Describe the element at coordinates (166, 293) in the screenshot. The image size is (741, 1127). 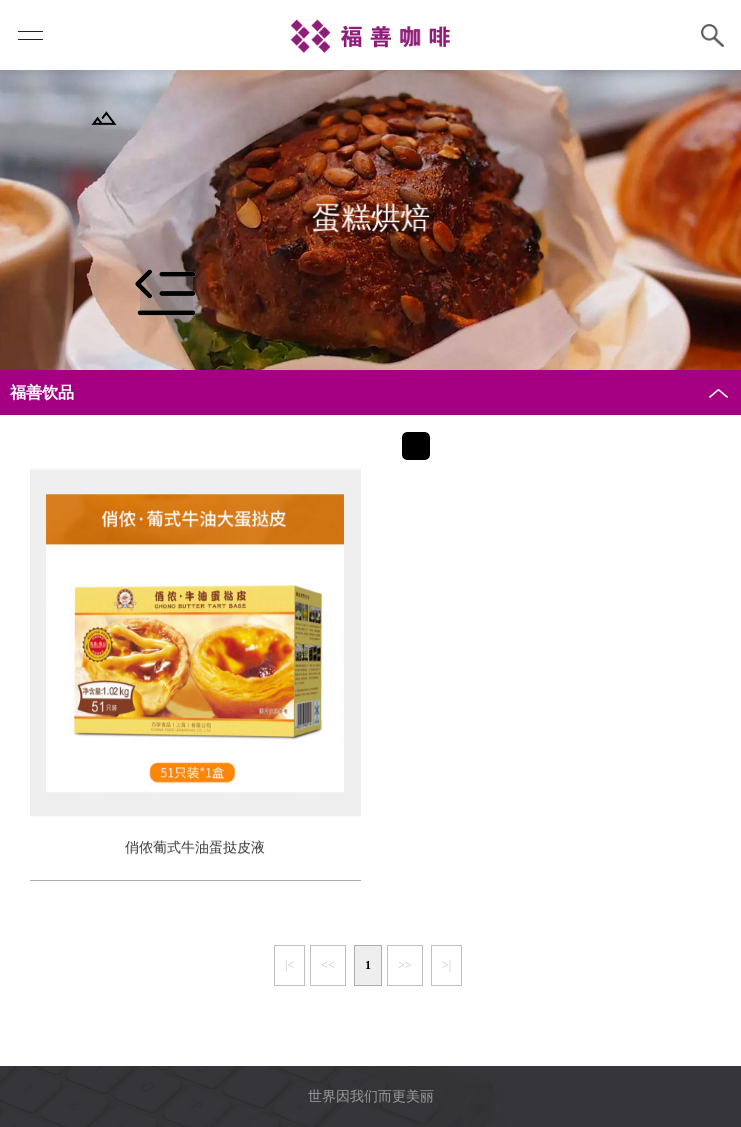
I see `decrease text indentation` at that location.